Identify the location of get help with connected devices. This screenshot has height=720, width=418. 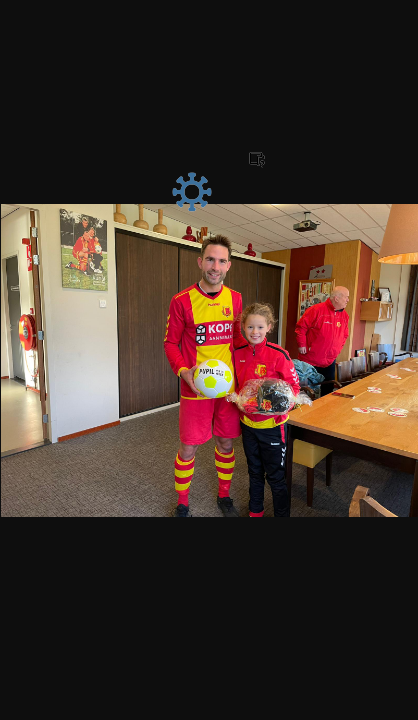
(257, 159).